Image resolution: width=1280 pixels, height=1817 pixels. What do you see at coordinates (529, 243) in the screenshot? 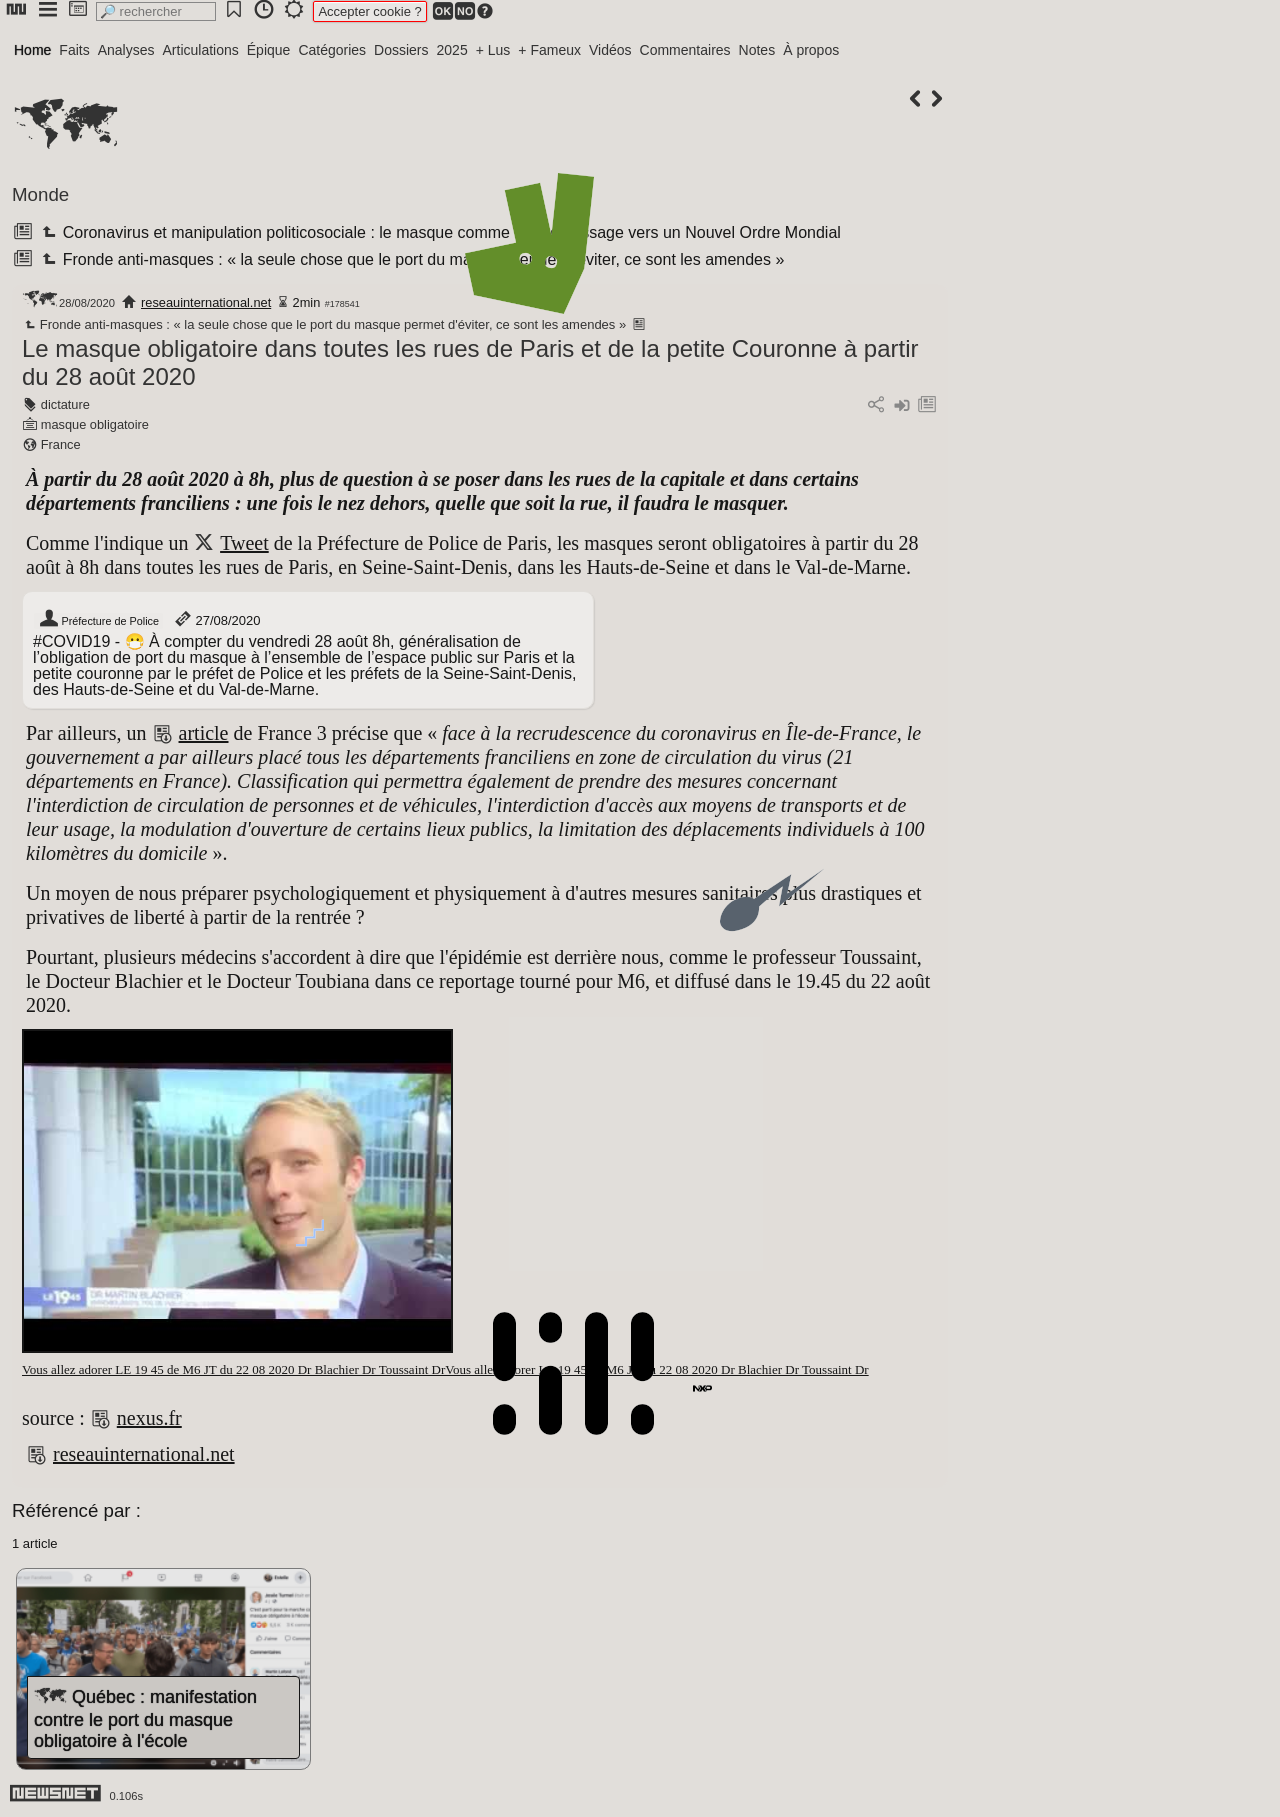
I see `open the Deliveroo food delivery app` at bounding box center [529, 243].